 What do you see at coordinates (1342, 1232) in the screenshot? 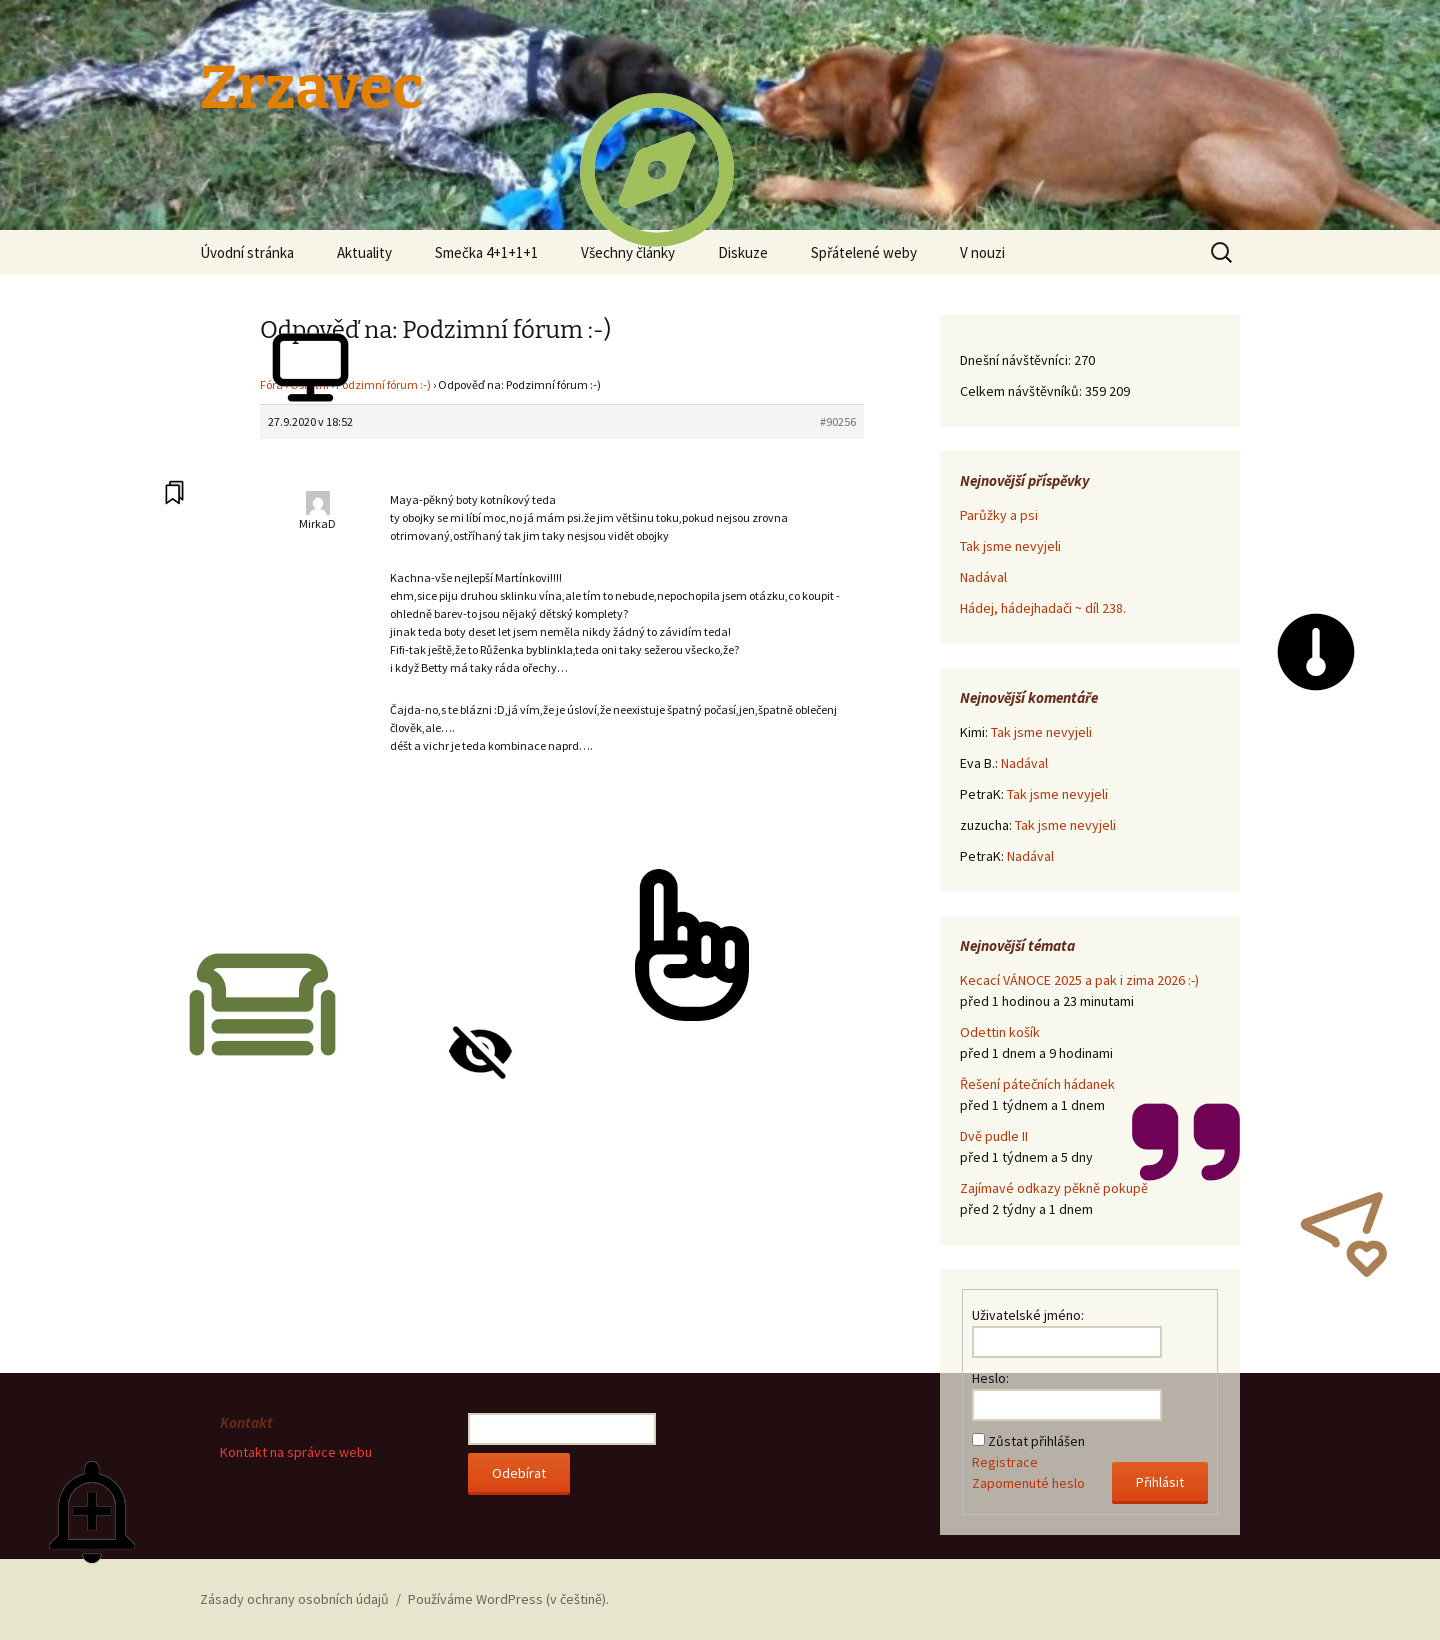
I see `save location to favorites` at bounding box center [1342, 1232].